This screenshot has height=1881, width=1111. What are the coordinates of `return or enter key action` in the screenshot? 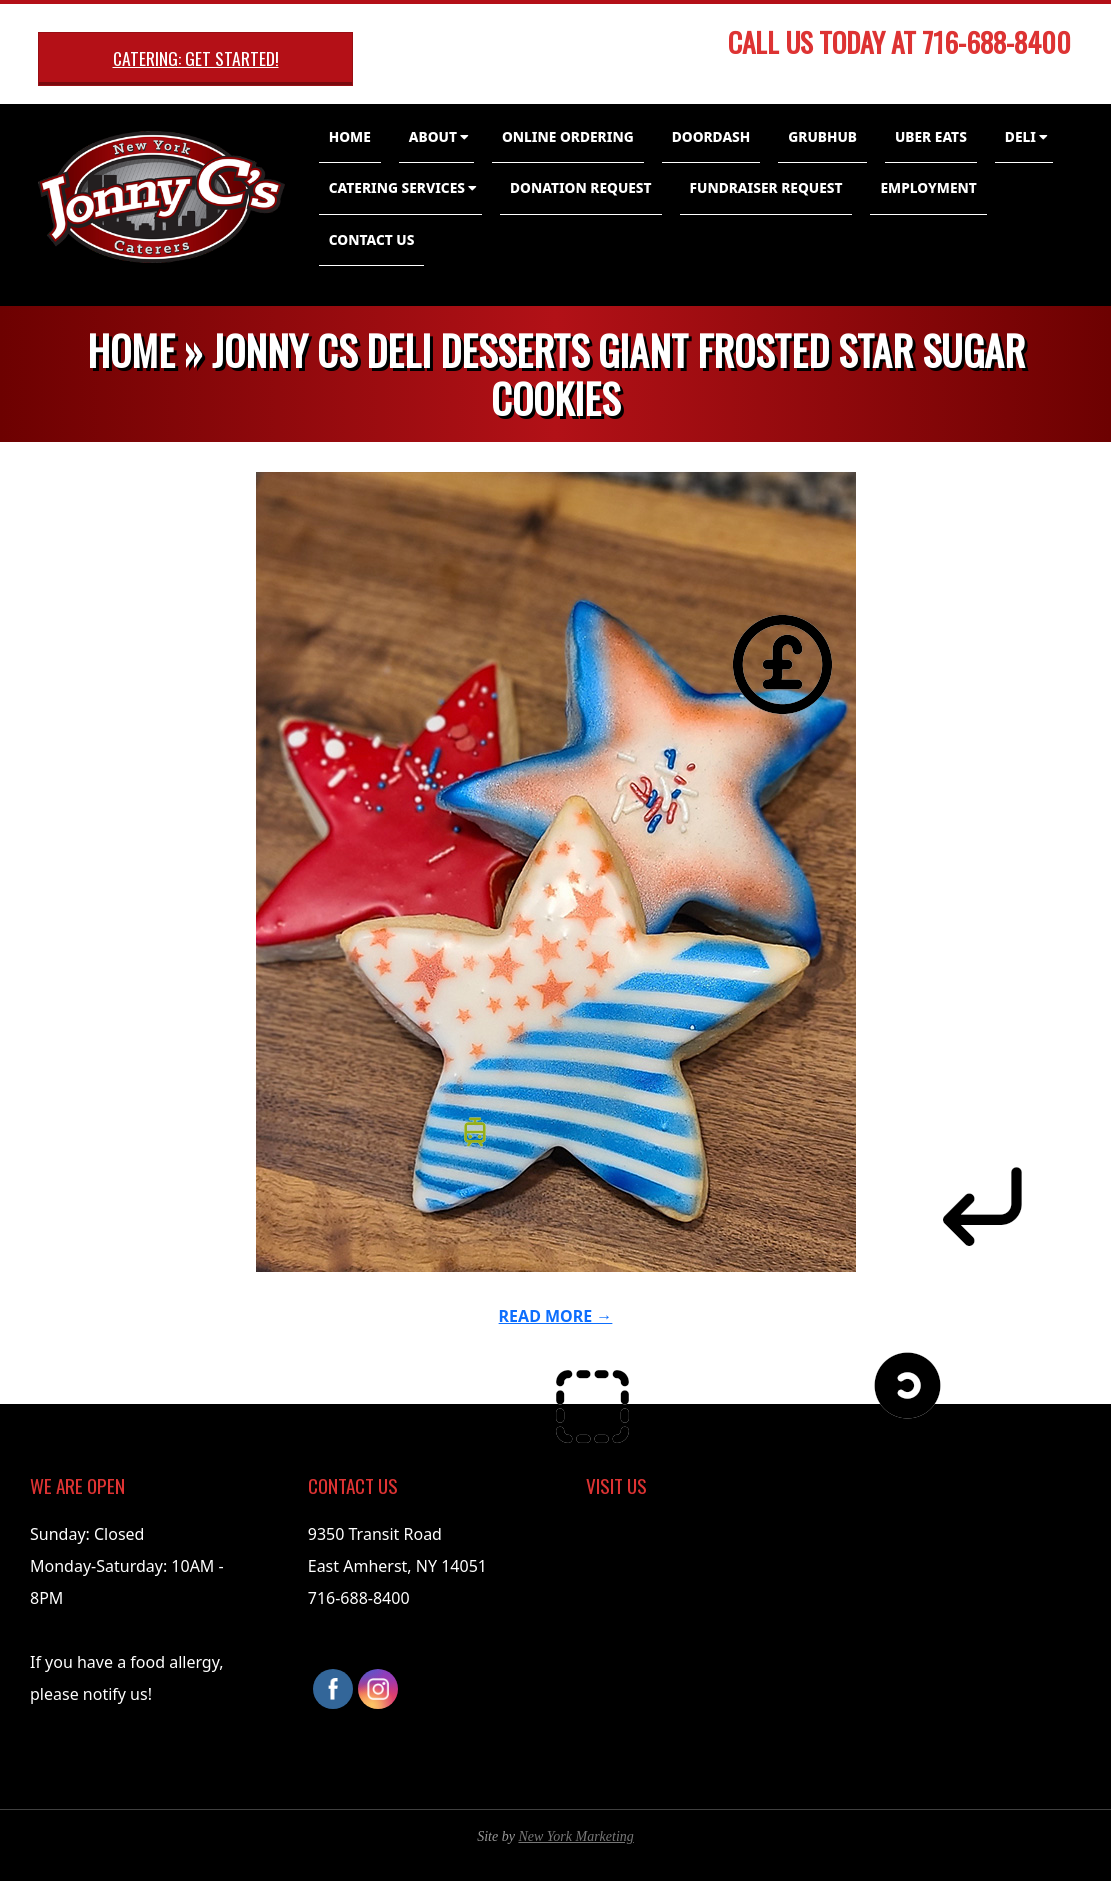 It's located at (985, 1204).